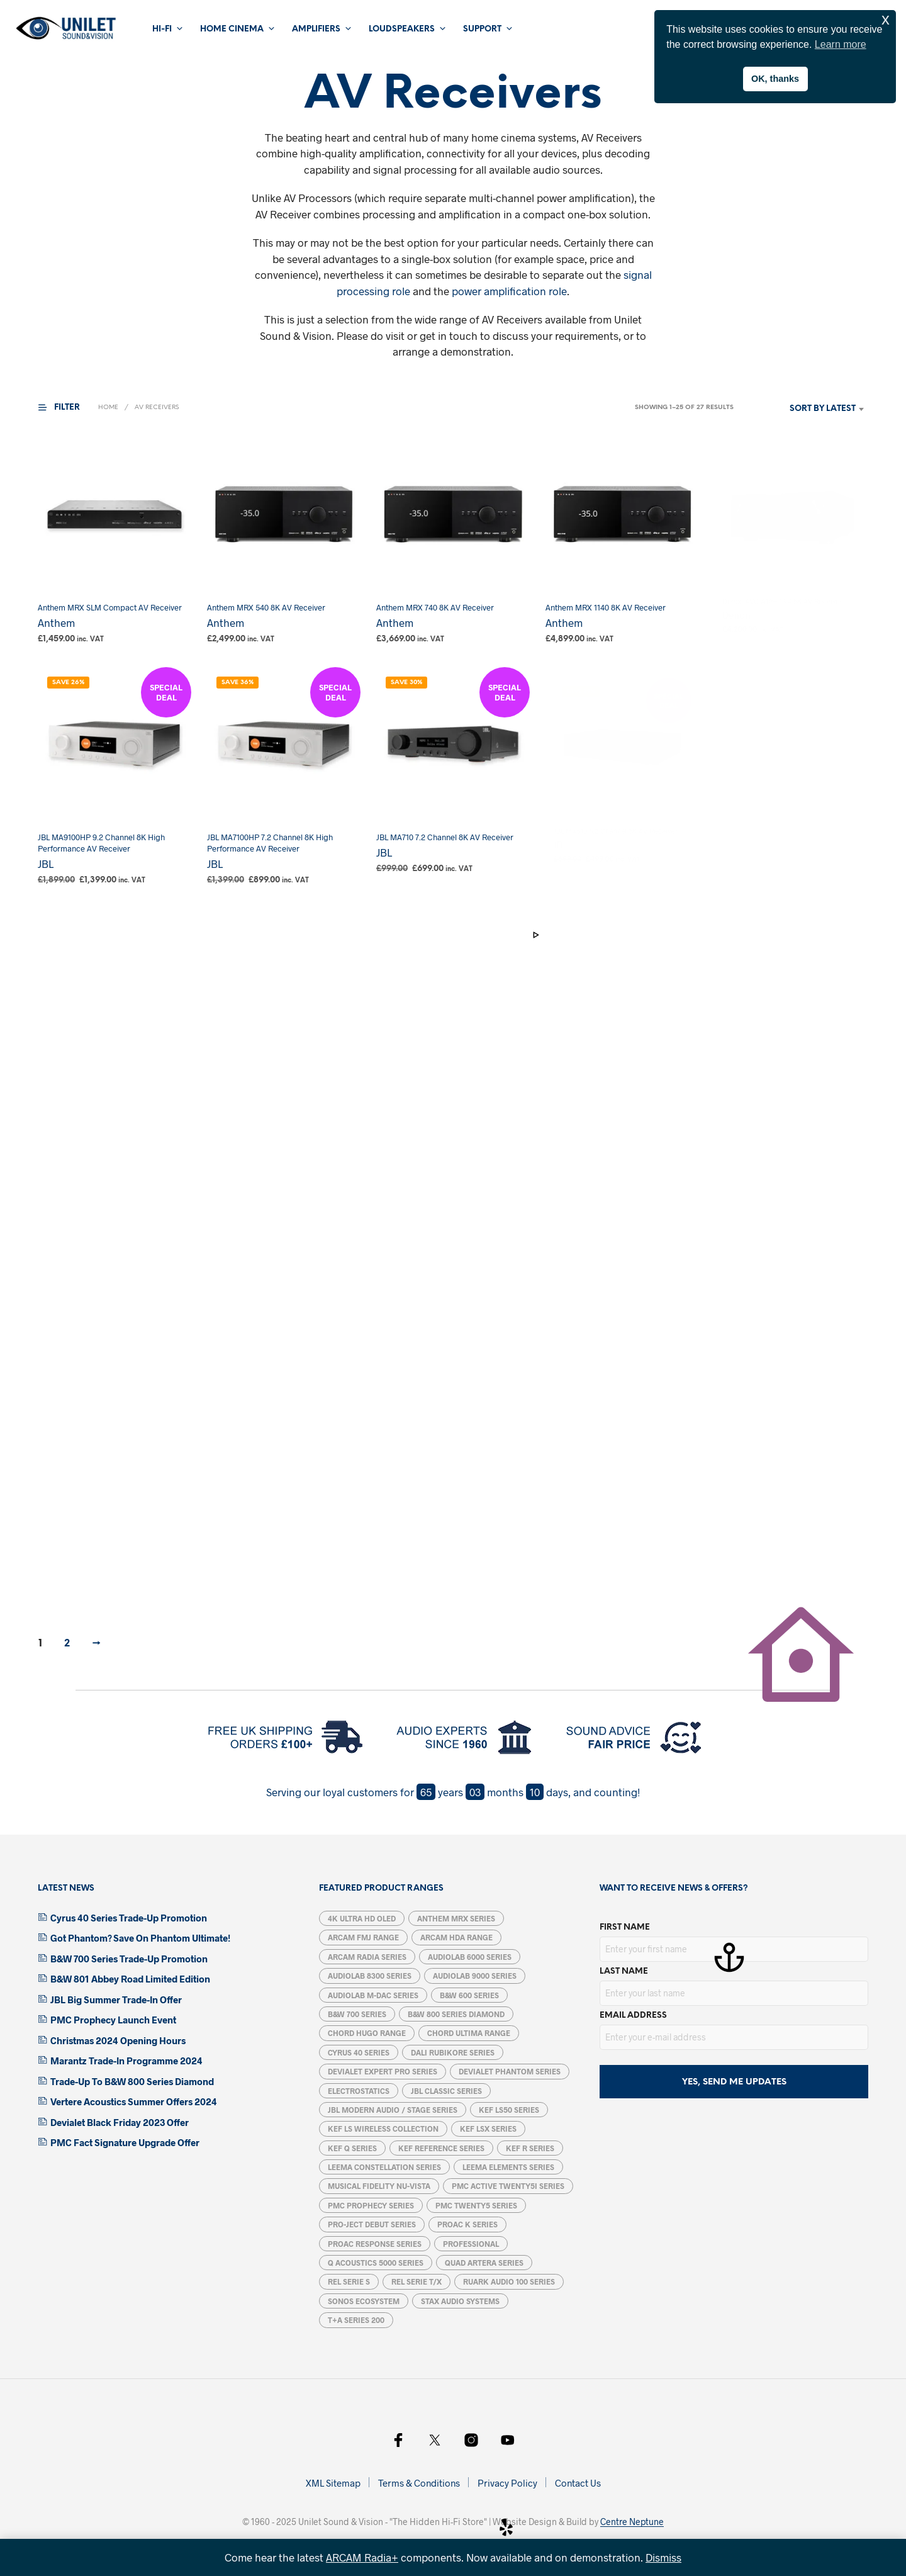 The width and height of the screenshot is (906, 2576). Describe the element at coordinates (535, 935) in the screenshot. I see `play media or video content` at that location.